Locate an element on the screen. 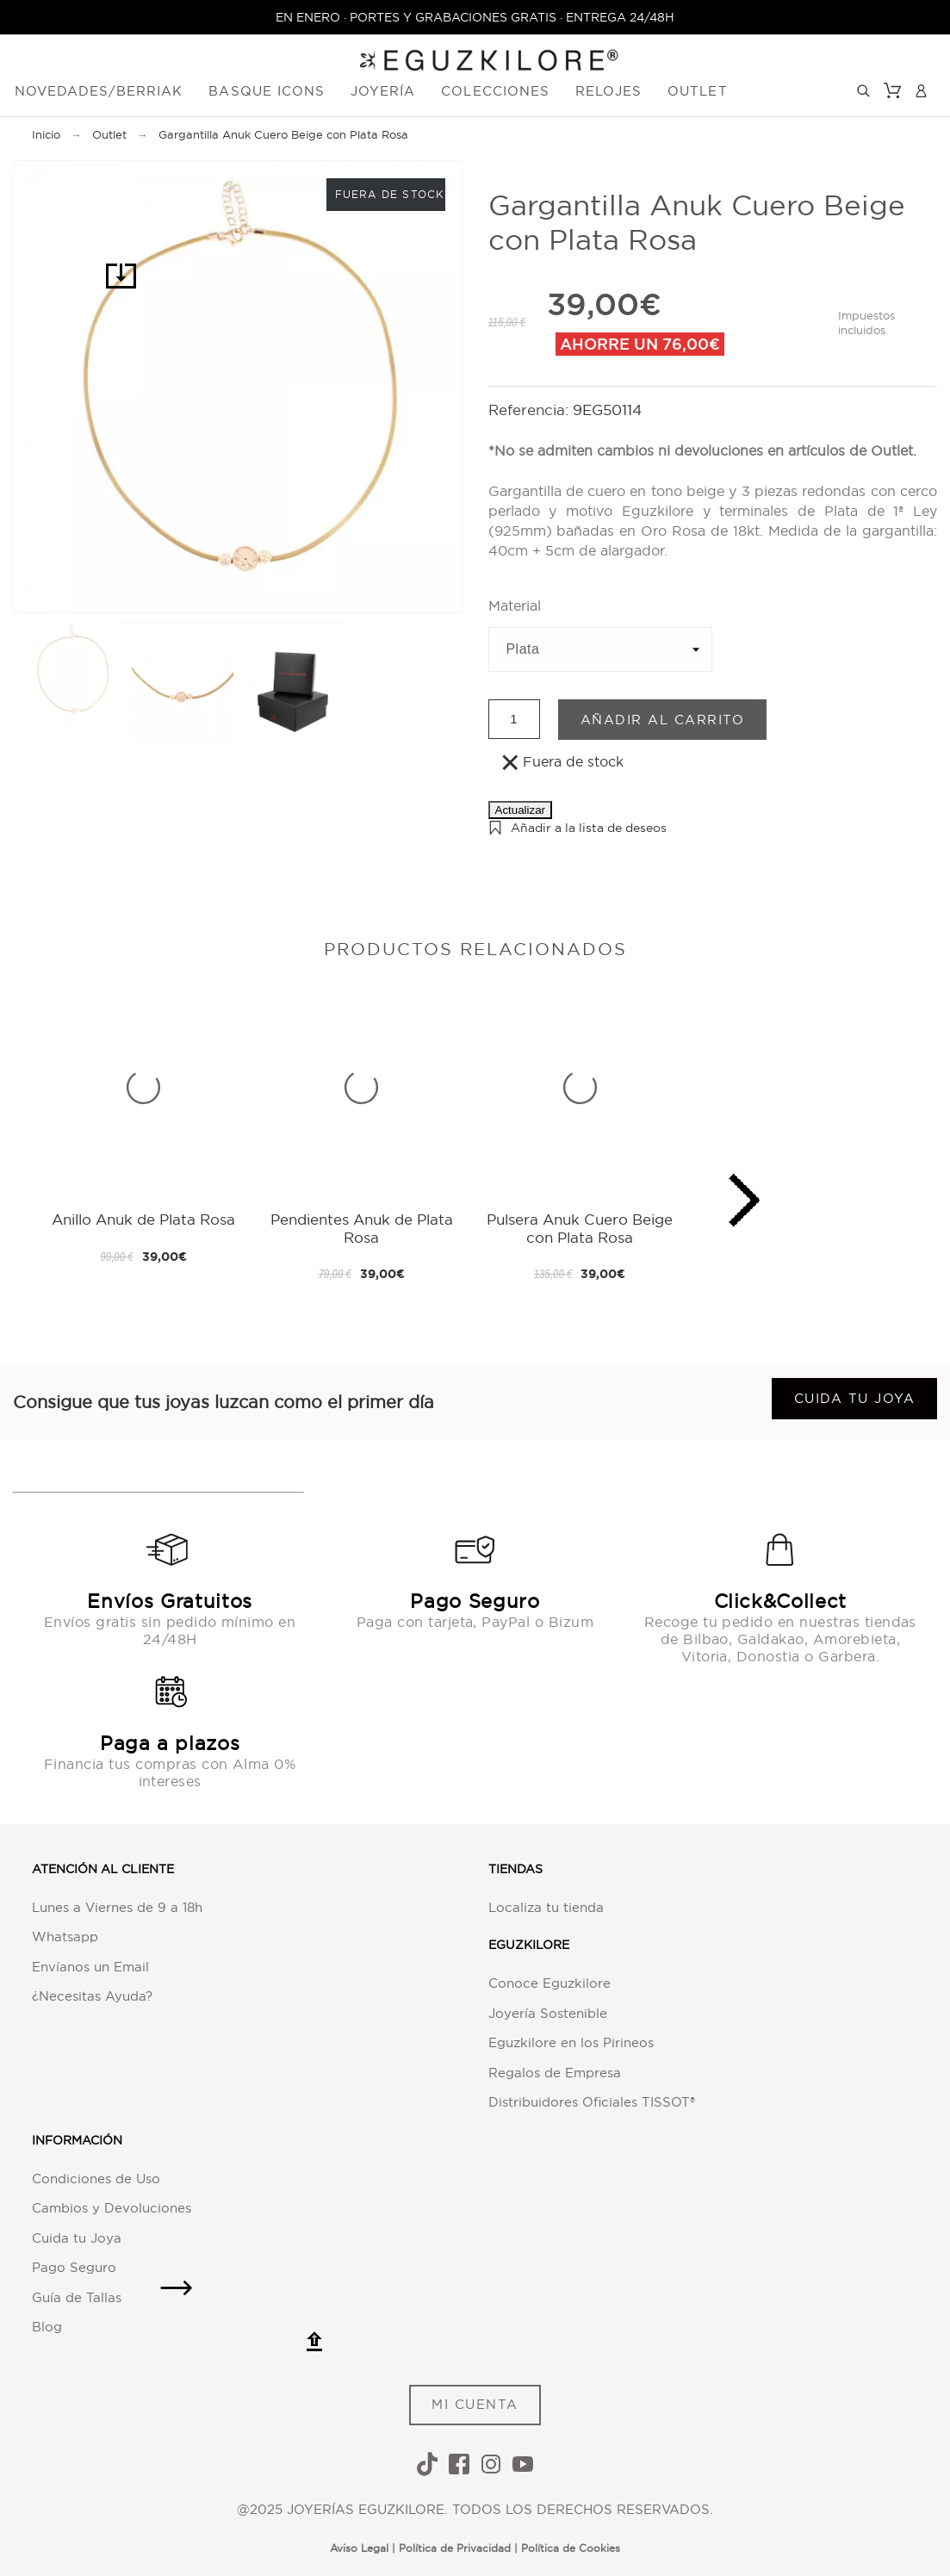 This screenshot has height=2576, width=950. upload a file from your device is located at coordinates (314, 2342).